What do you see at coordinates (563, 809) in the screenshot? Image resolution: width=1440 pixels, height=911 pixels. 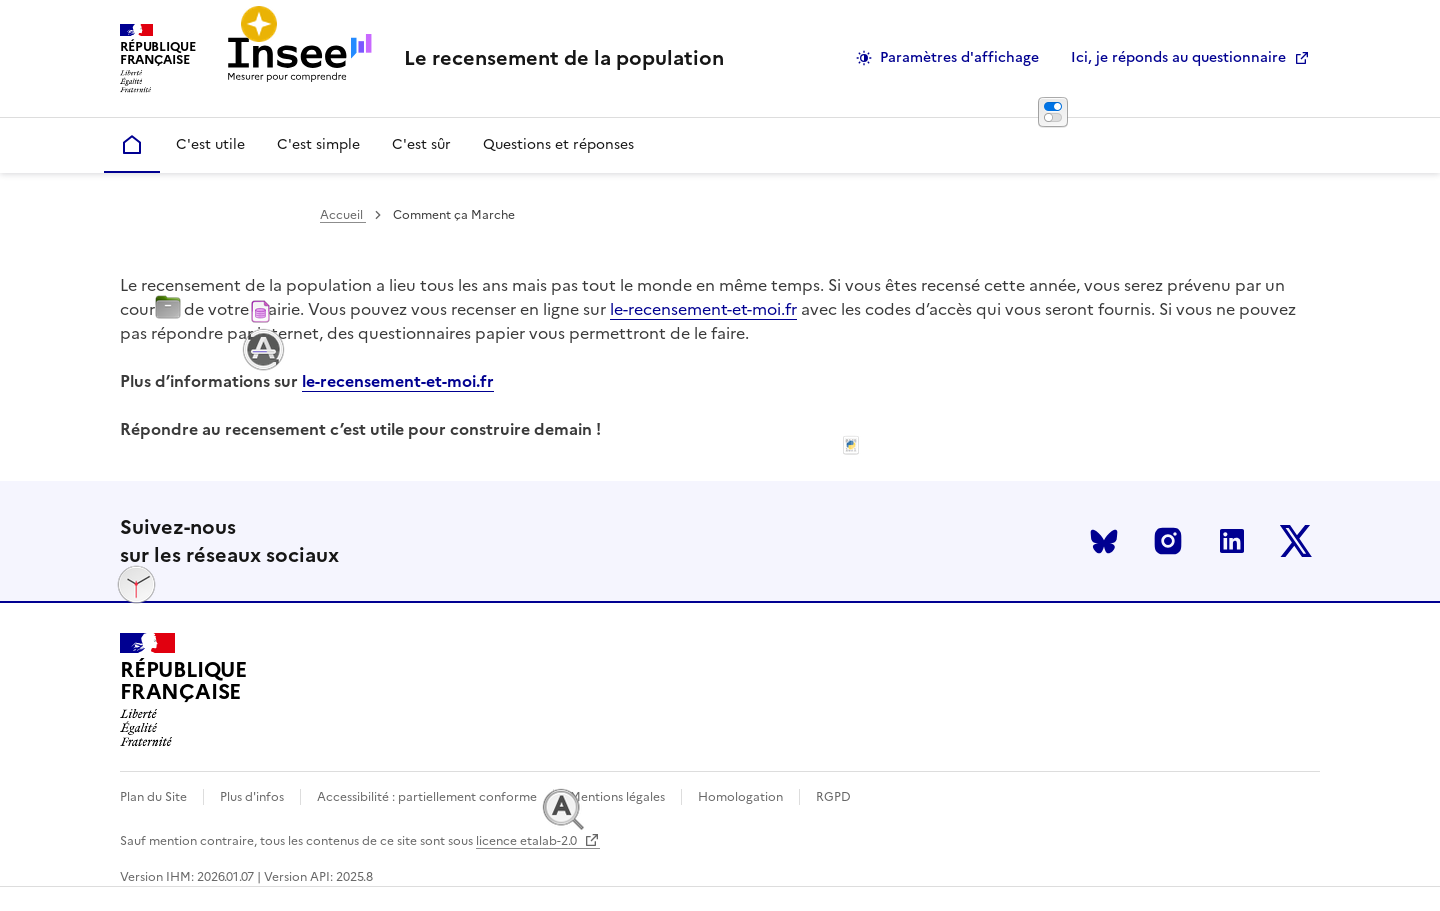 I see `search within file contents` at bounding box center [563, 809].